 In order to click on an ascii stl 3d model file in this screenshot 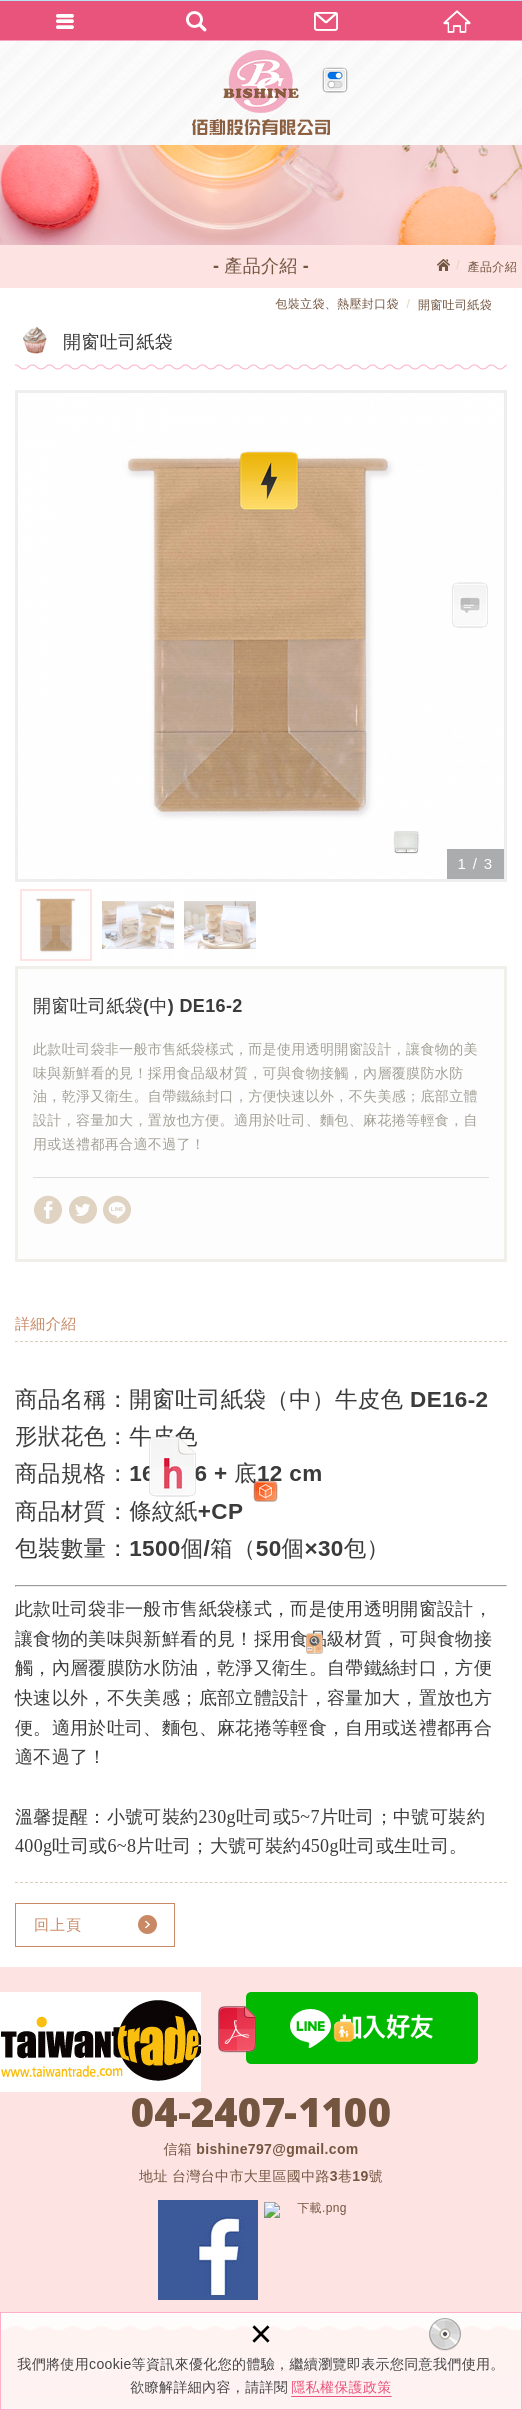, I will do `click(265, 1490)`.